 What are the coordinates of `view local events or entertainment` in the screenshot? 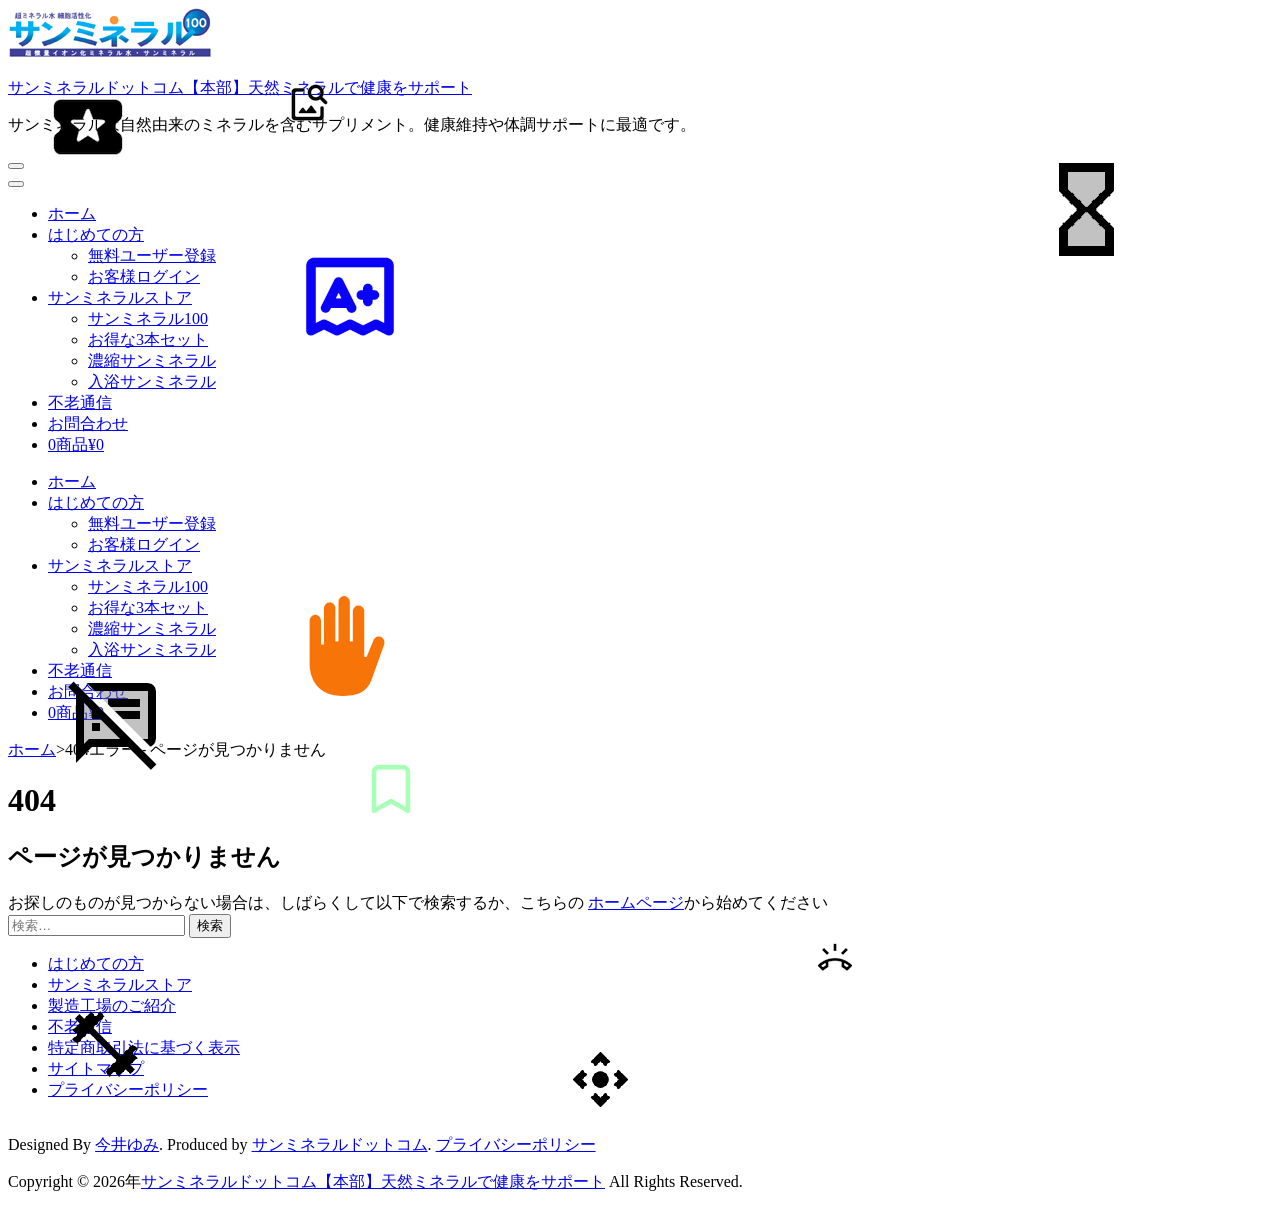 It's located at (88, 127).